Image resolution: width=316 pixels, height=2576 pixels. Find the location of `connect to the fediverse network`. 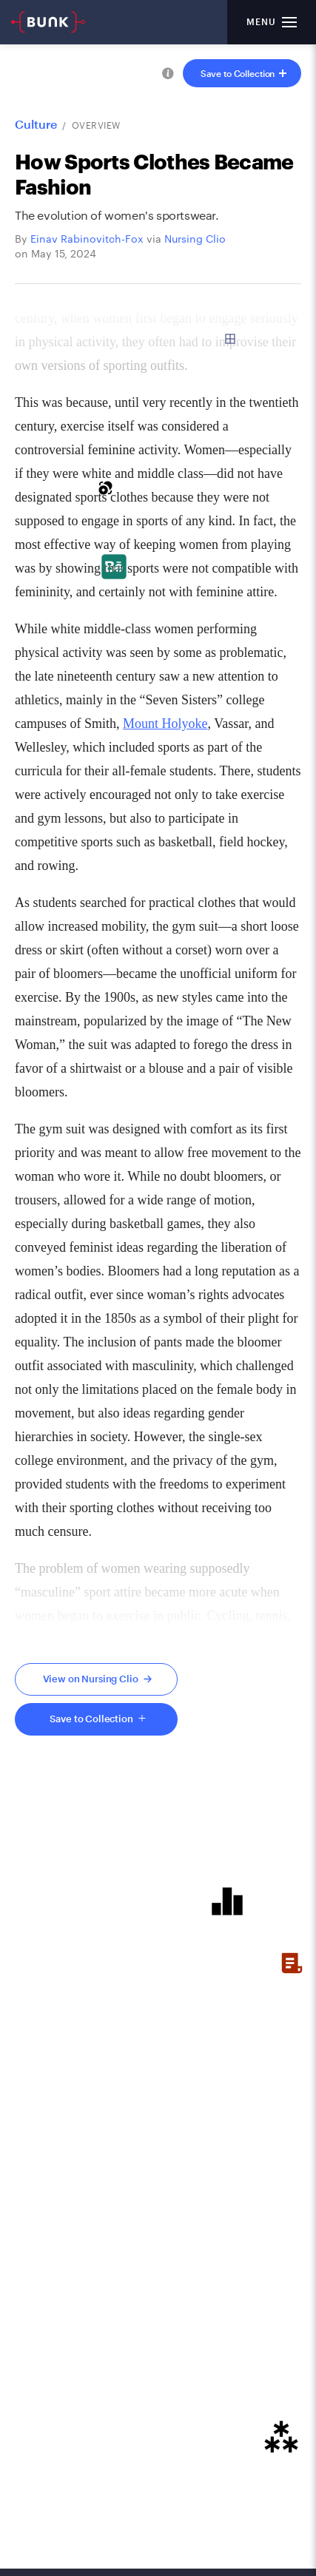

connect to the fediverse network is located at coordinates (281, 2438).